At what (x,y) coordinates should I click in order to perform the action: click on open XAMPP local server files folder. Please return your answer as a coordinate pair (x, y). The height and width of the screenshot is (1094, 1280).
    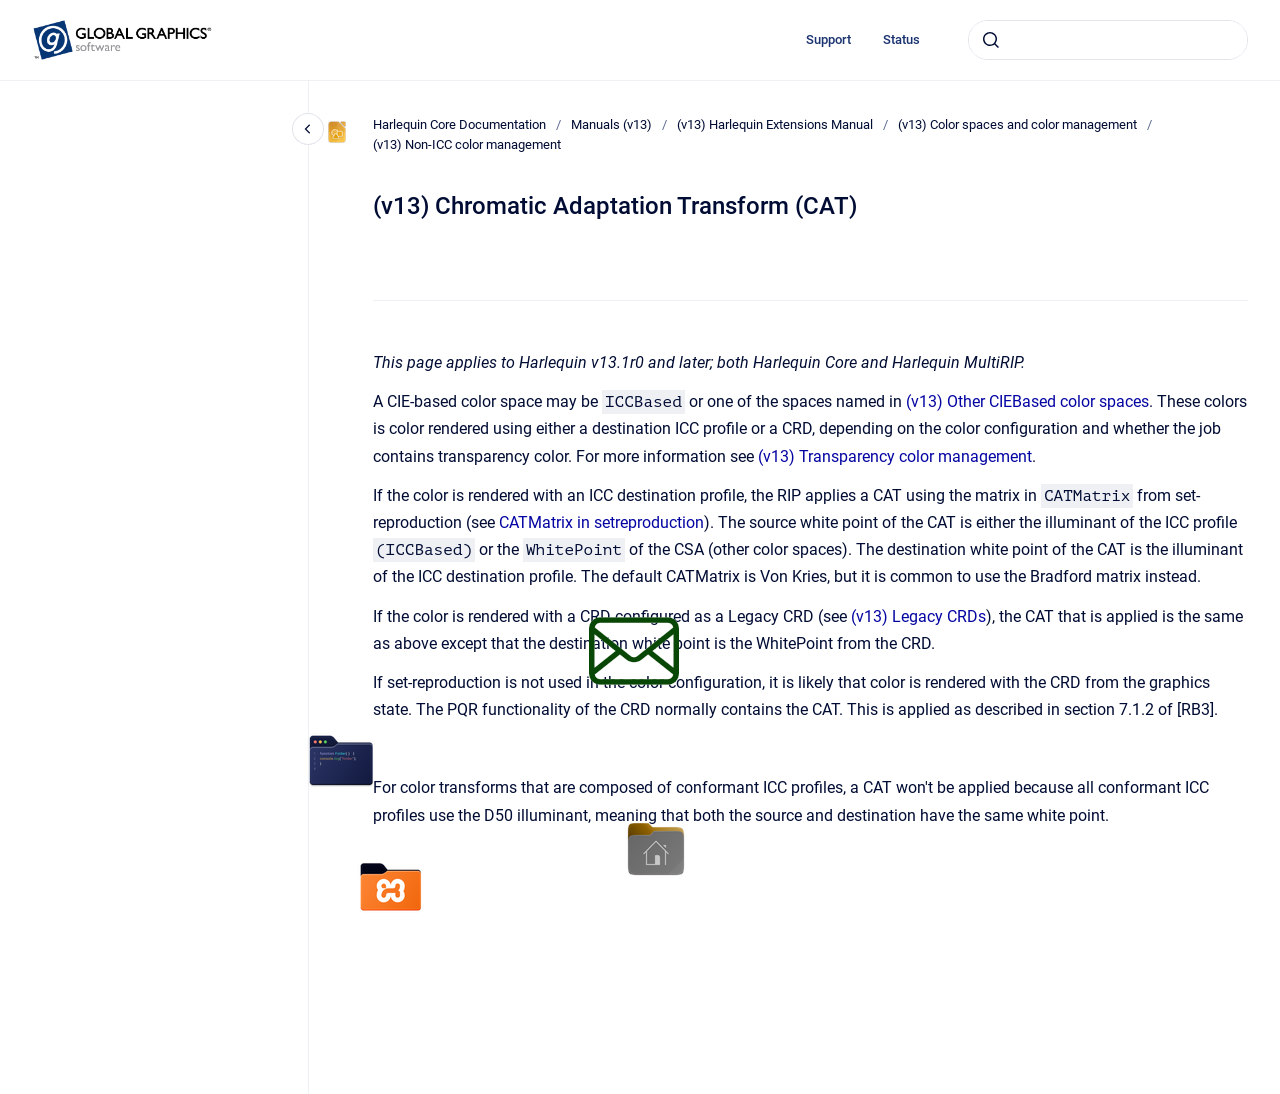
    Looking at the image, I should click on (390, 888).